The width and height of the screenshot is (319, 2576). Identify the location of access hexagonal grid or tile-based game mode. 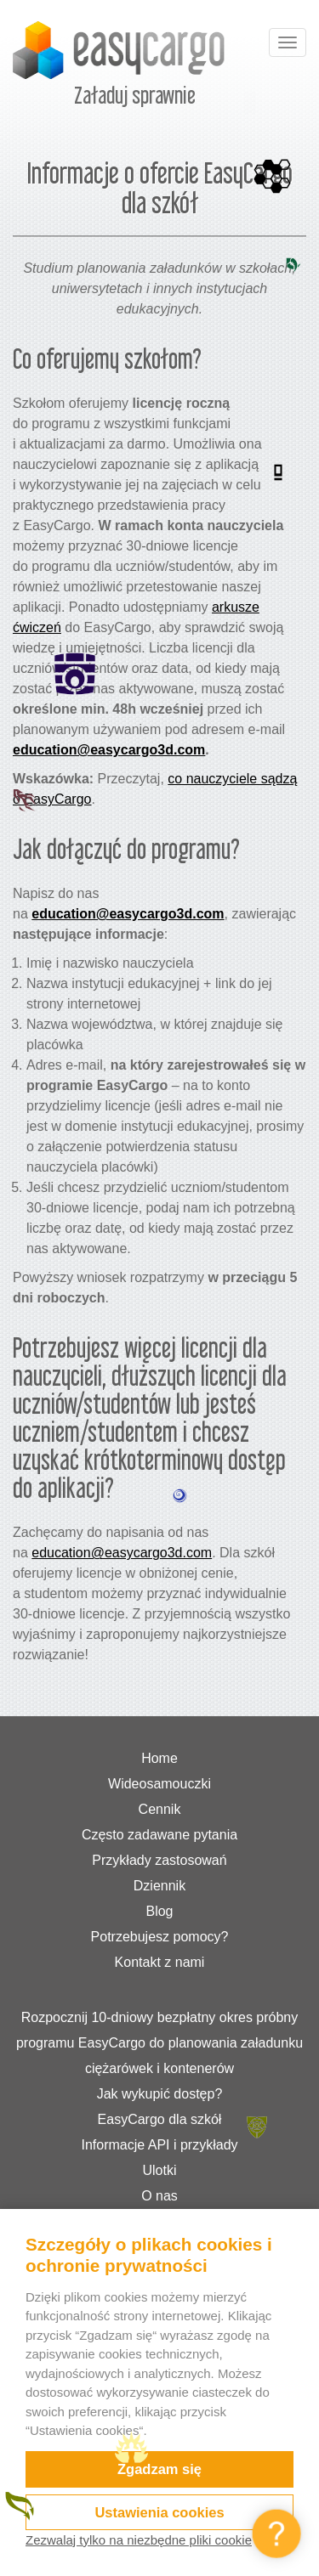
(272, 175).